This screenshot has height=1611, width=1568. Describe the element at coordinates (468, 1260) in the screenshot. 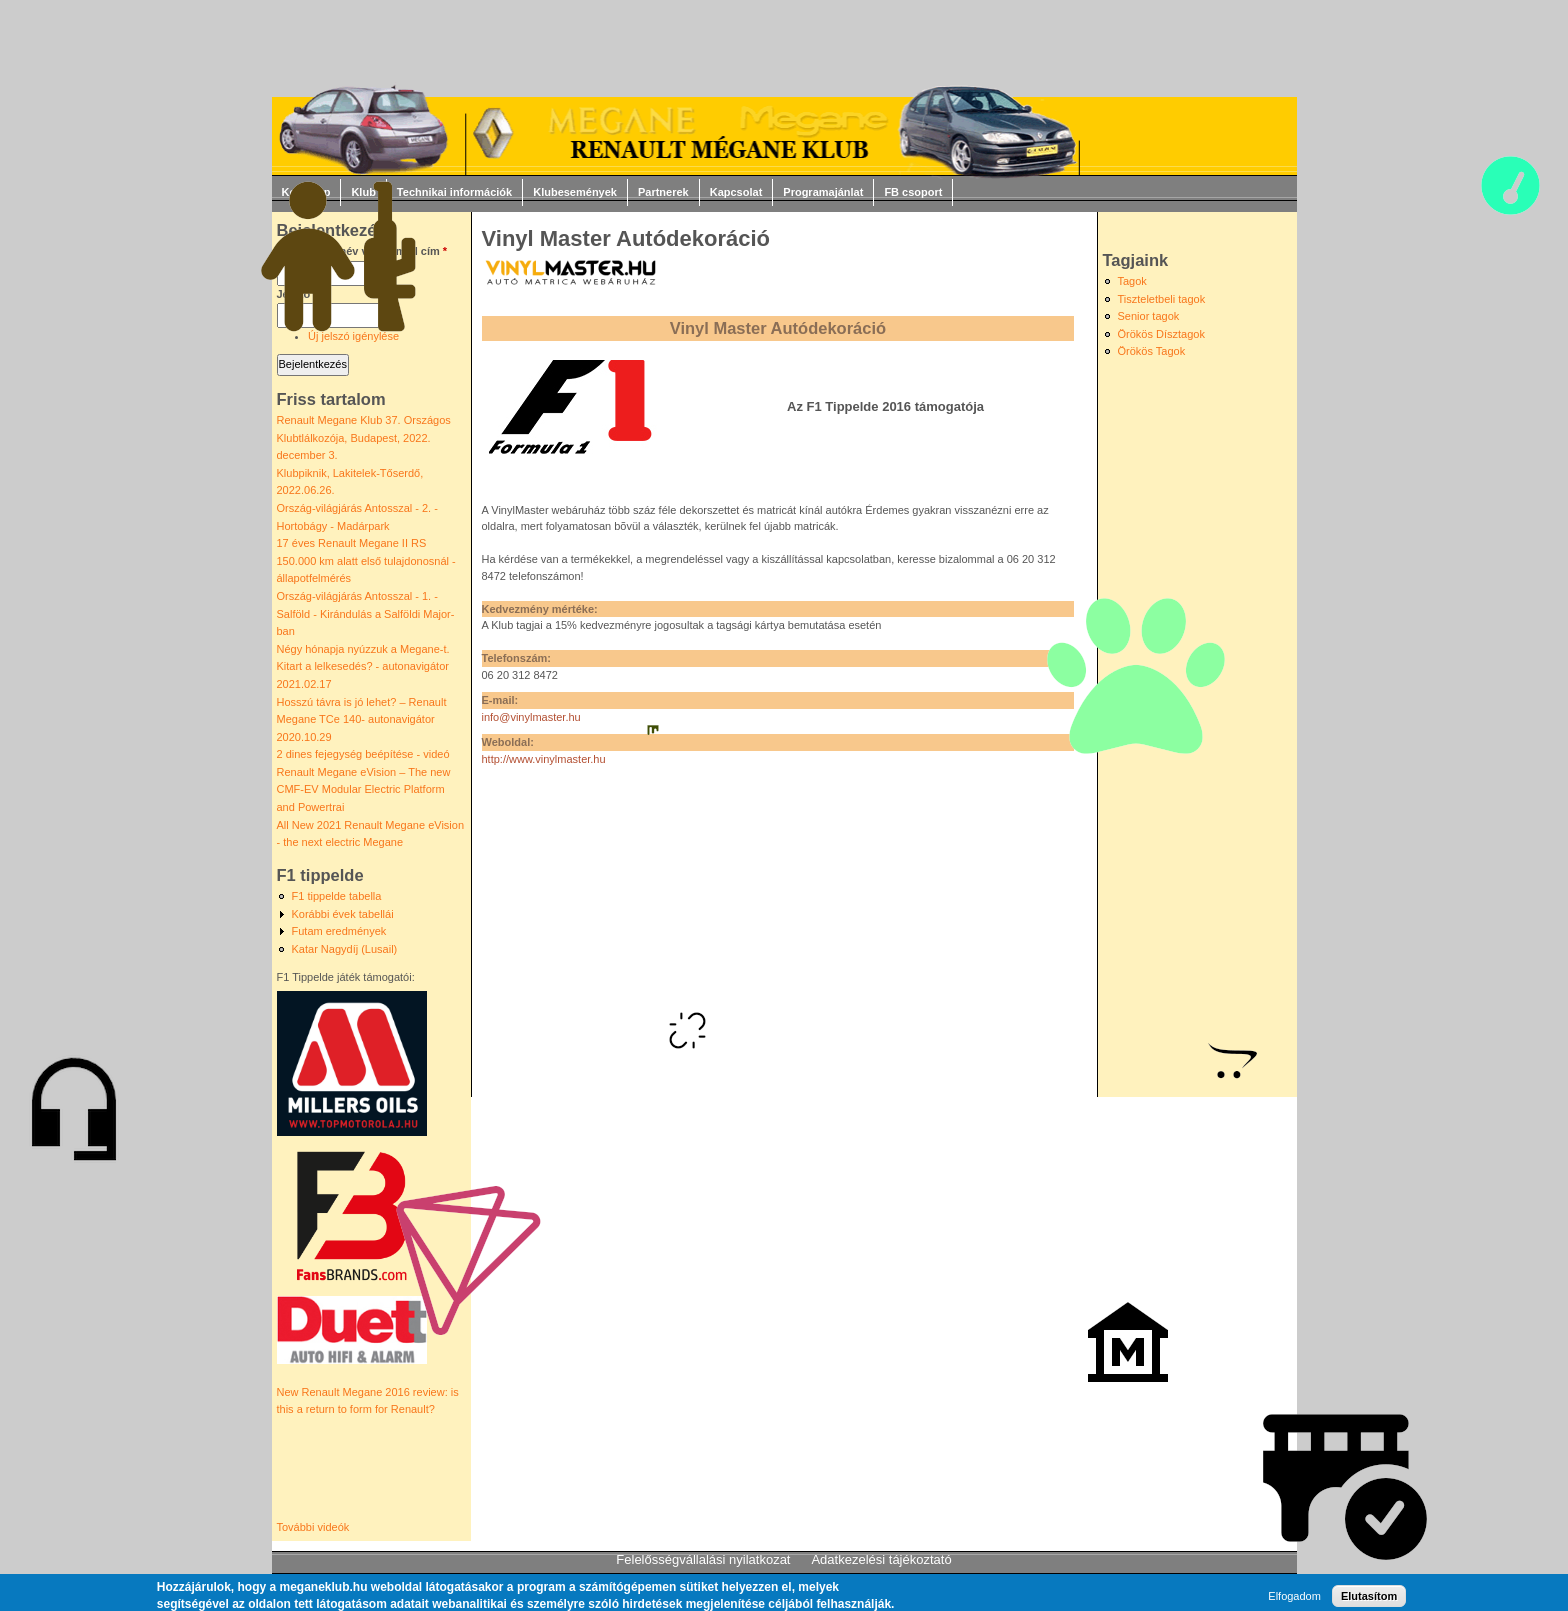

I see `pushed app logo` at that location.